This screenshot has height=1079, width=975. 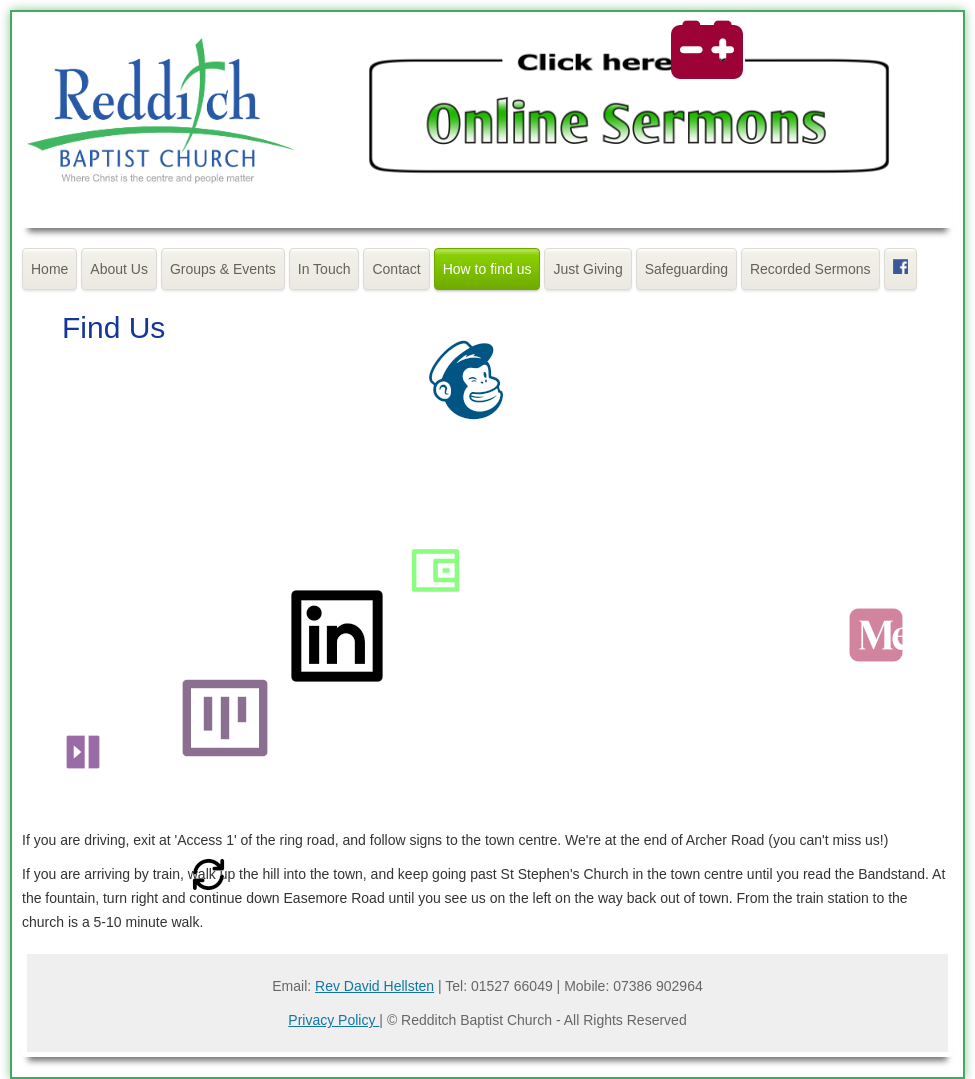 I want to click on open the Medium app, so click(x=876, y=635).